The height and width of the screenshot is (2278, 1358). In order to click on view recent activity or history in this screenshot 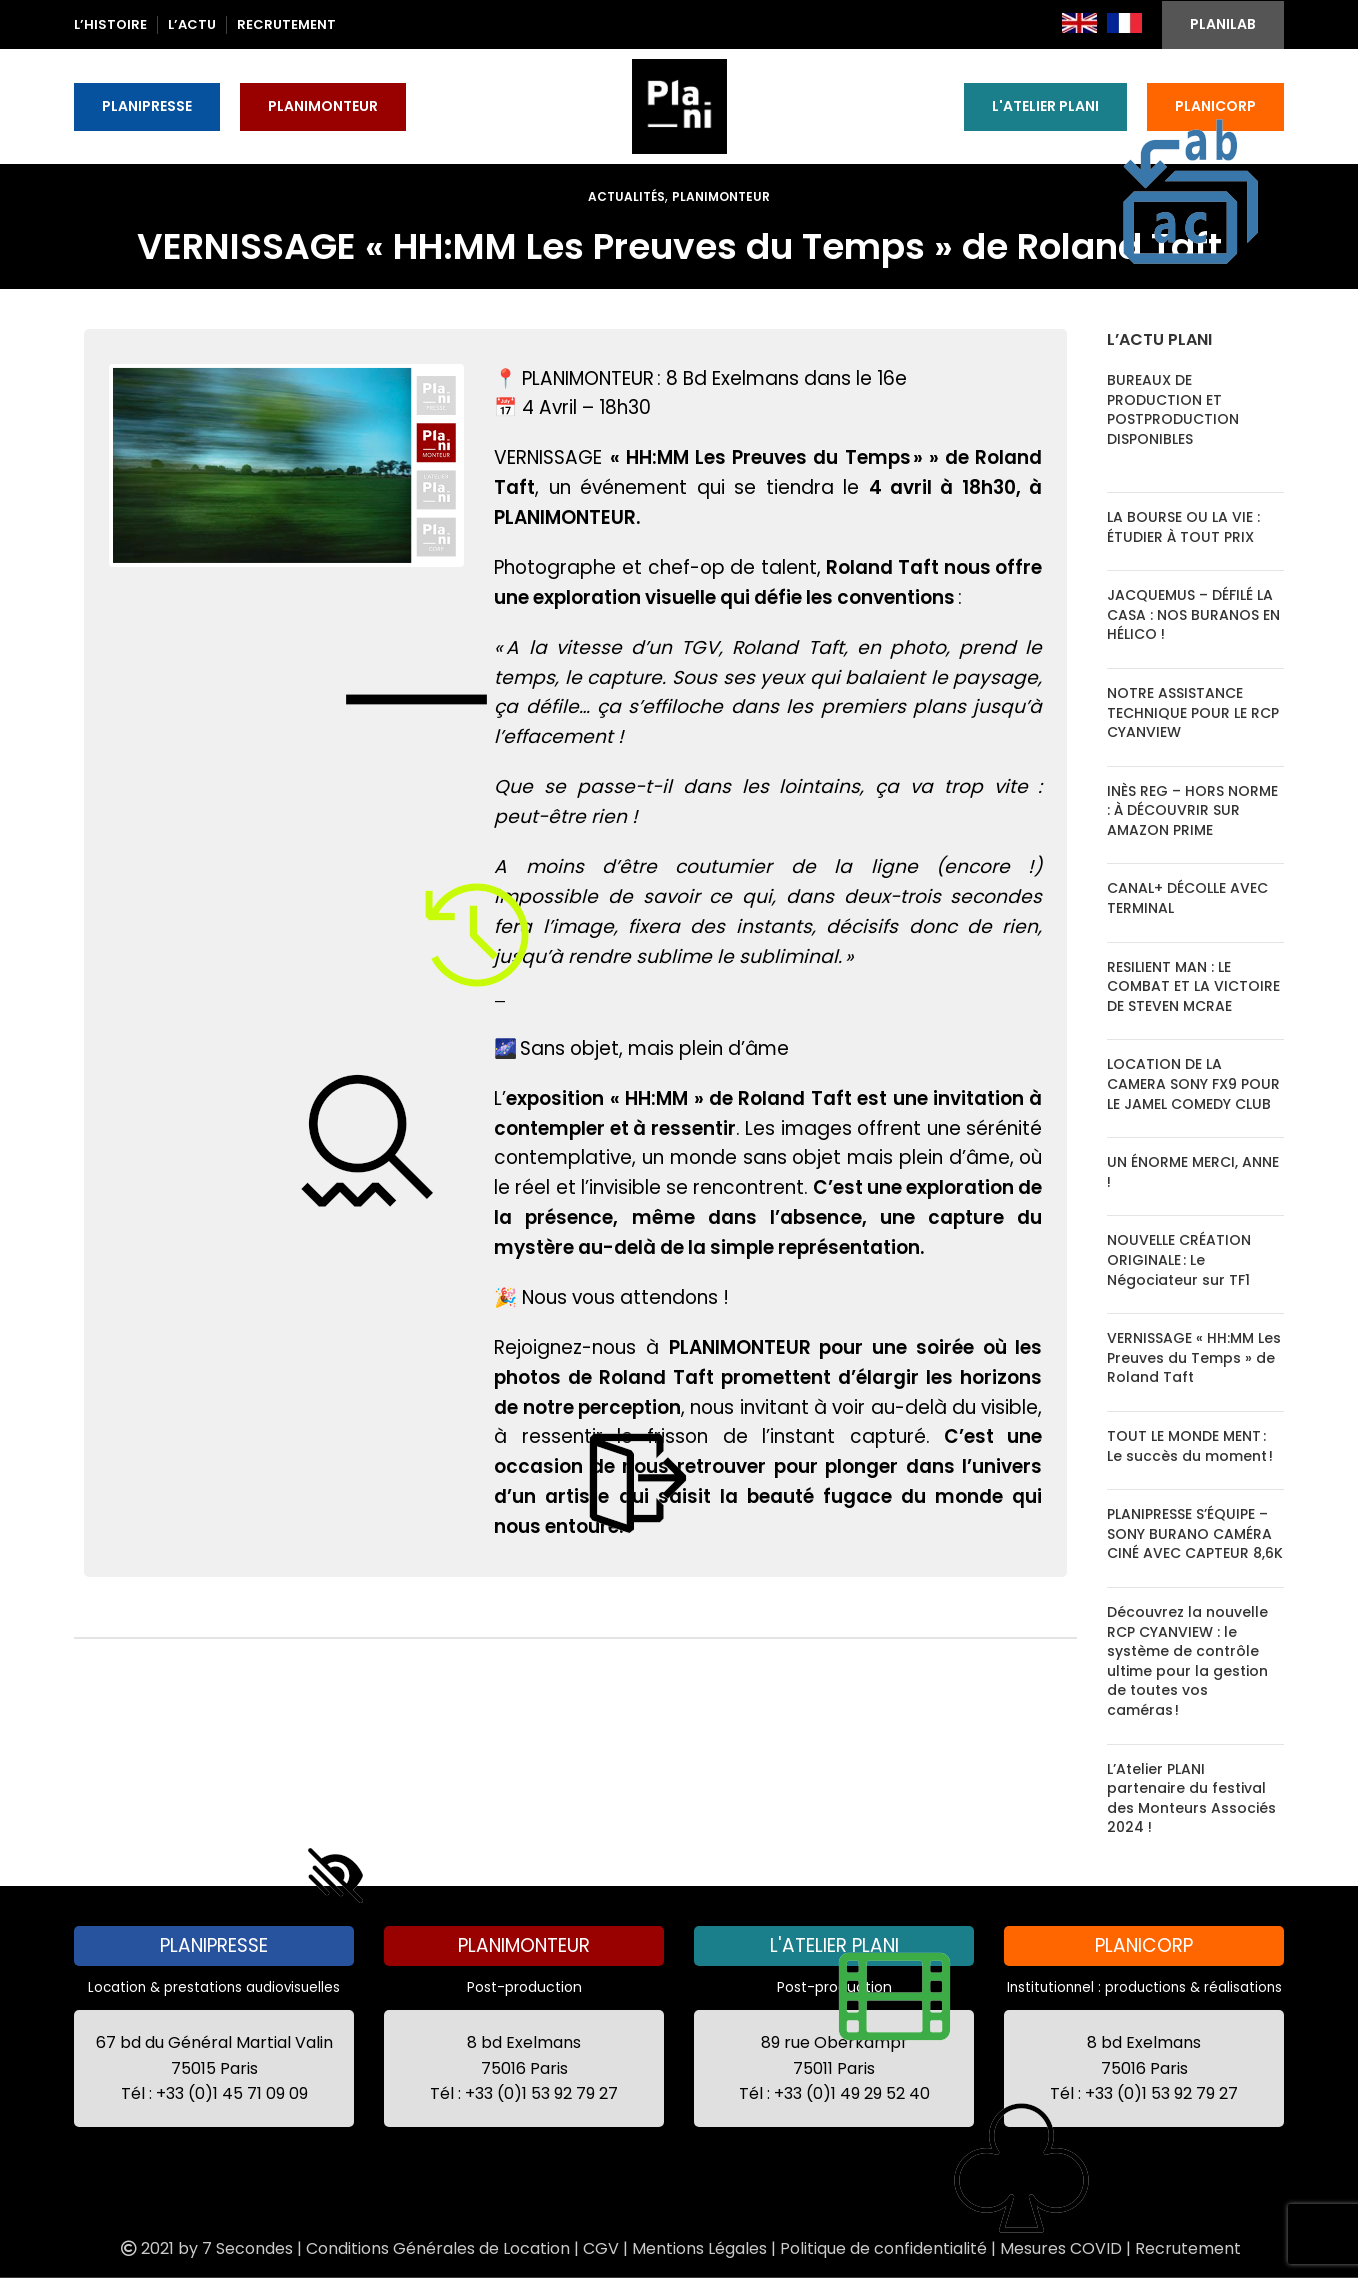, I will do `click(477, 935)`.